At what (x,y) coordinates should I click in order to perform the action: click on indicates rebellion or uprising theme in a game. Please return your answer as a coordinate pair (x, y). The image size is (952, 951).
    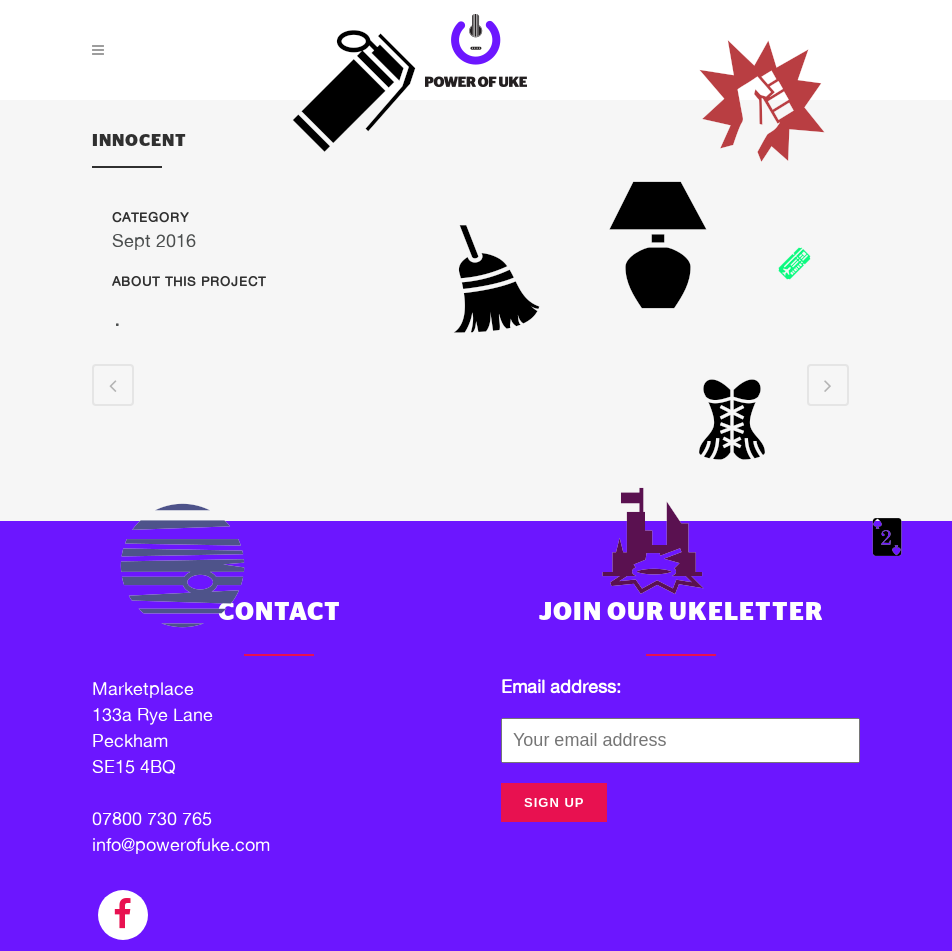
    Looking at the image, I should click on (762, 101).